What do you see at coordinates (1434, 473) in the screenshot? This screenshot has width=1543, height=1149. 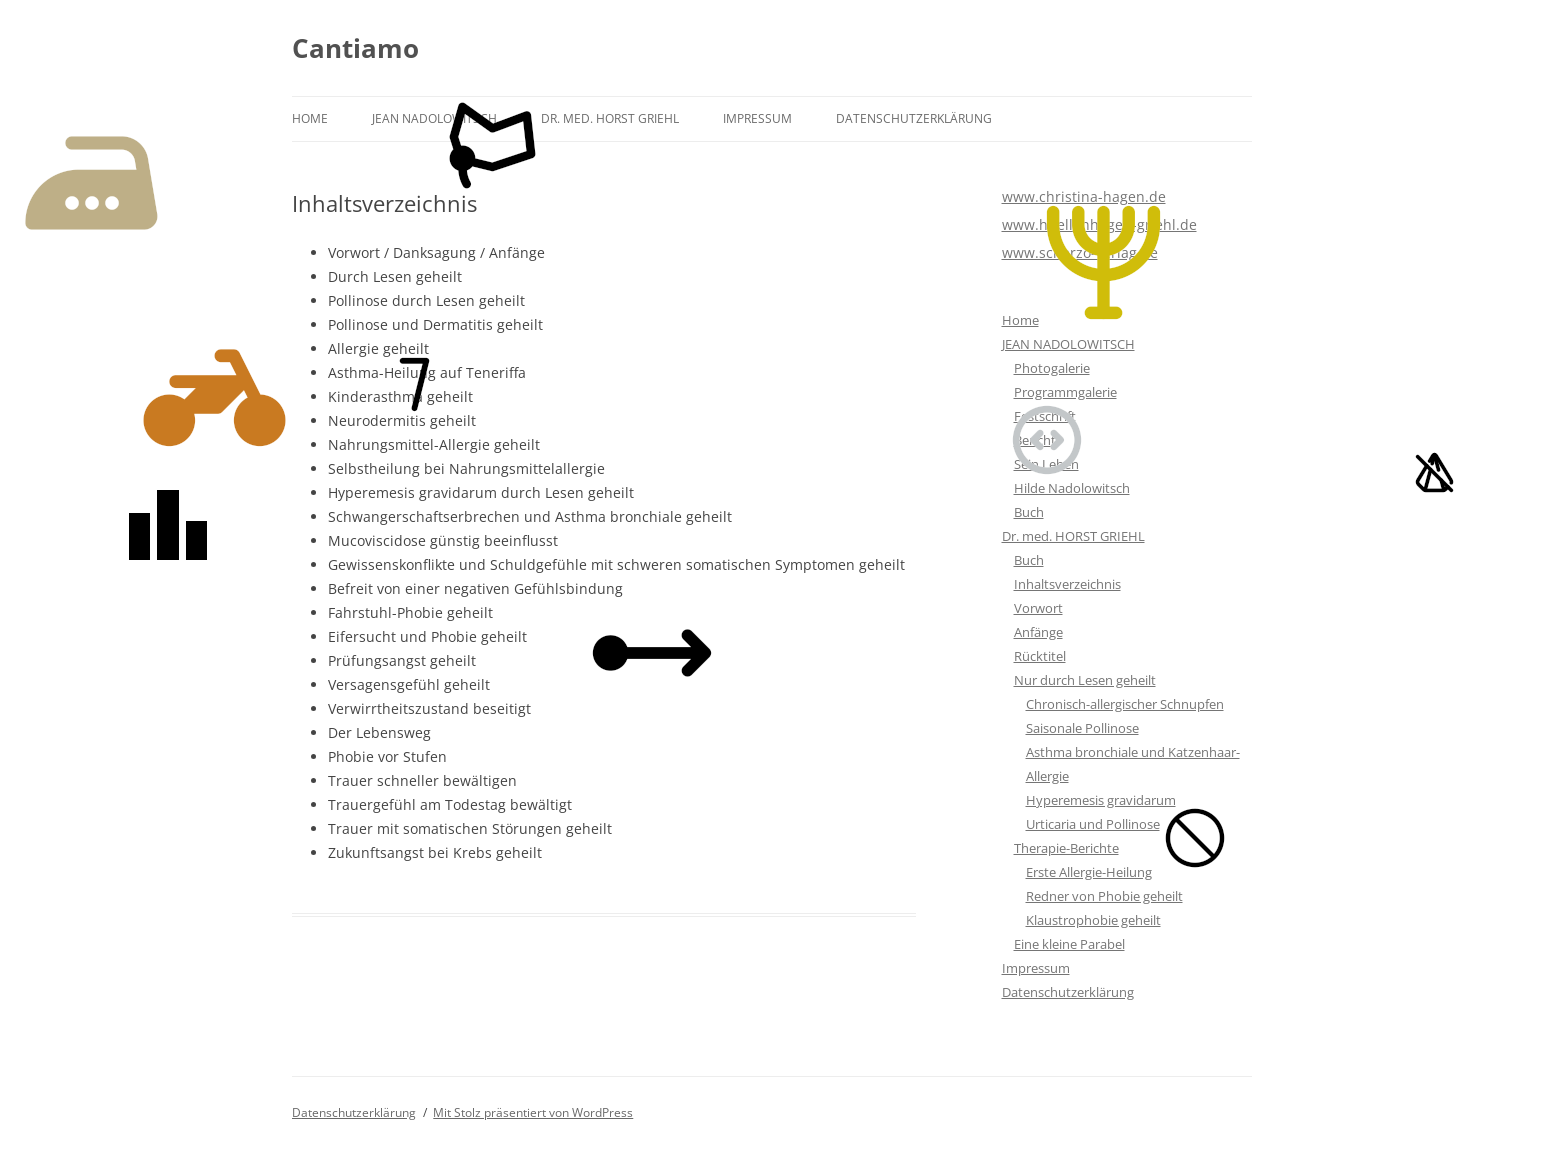 I see `disable 3D object rendering` at bounding box center [1434, 473].